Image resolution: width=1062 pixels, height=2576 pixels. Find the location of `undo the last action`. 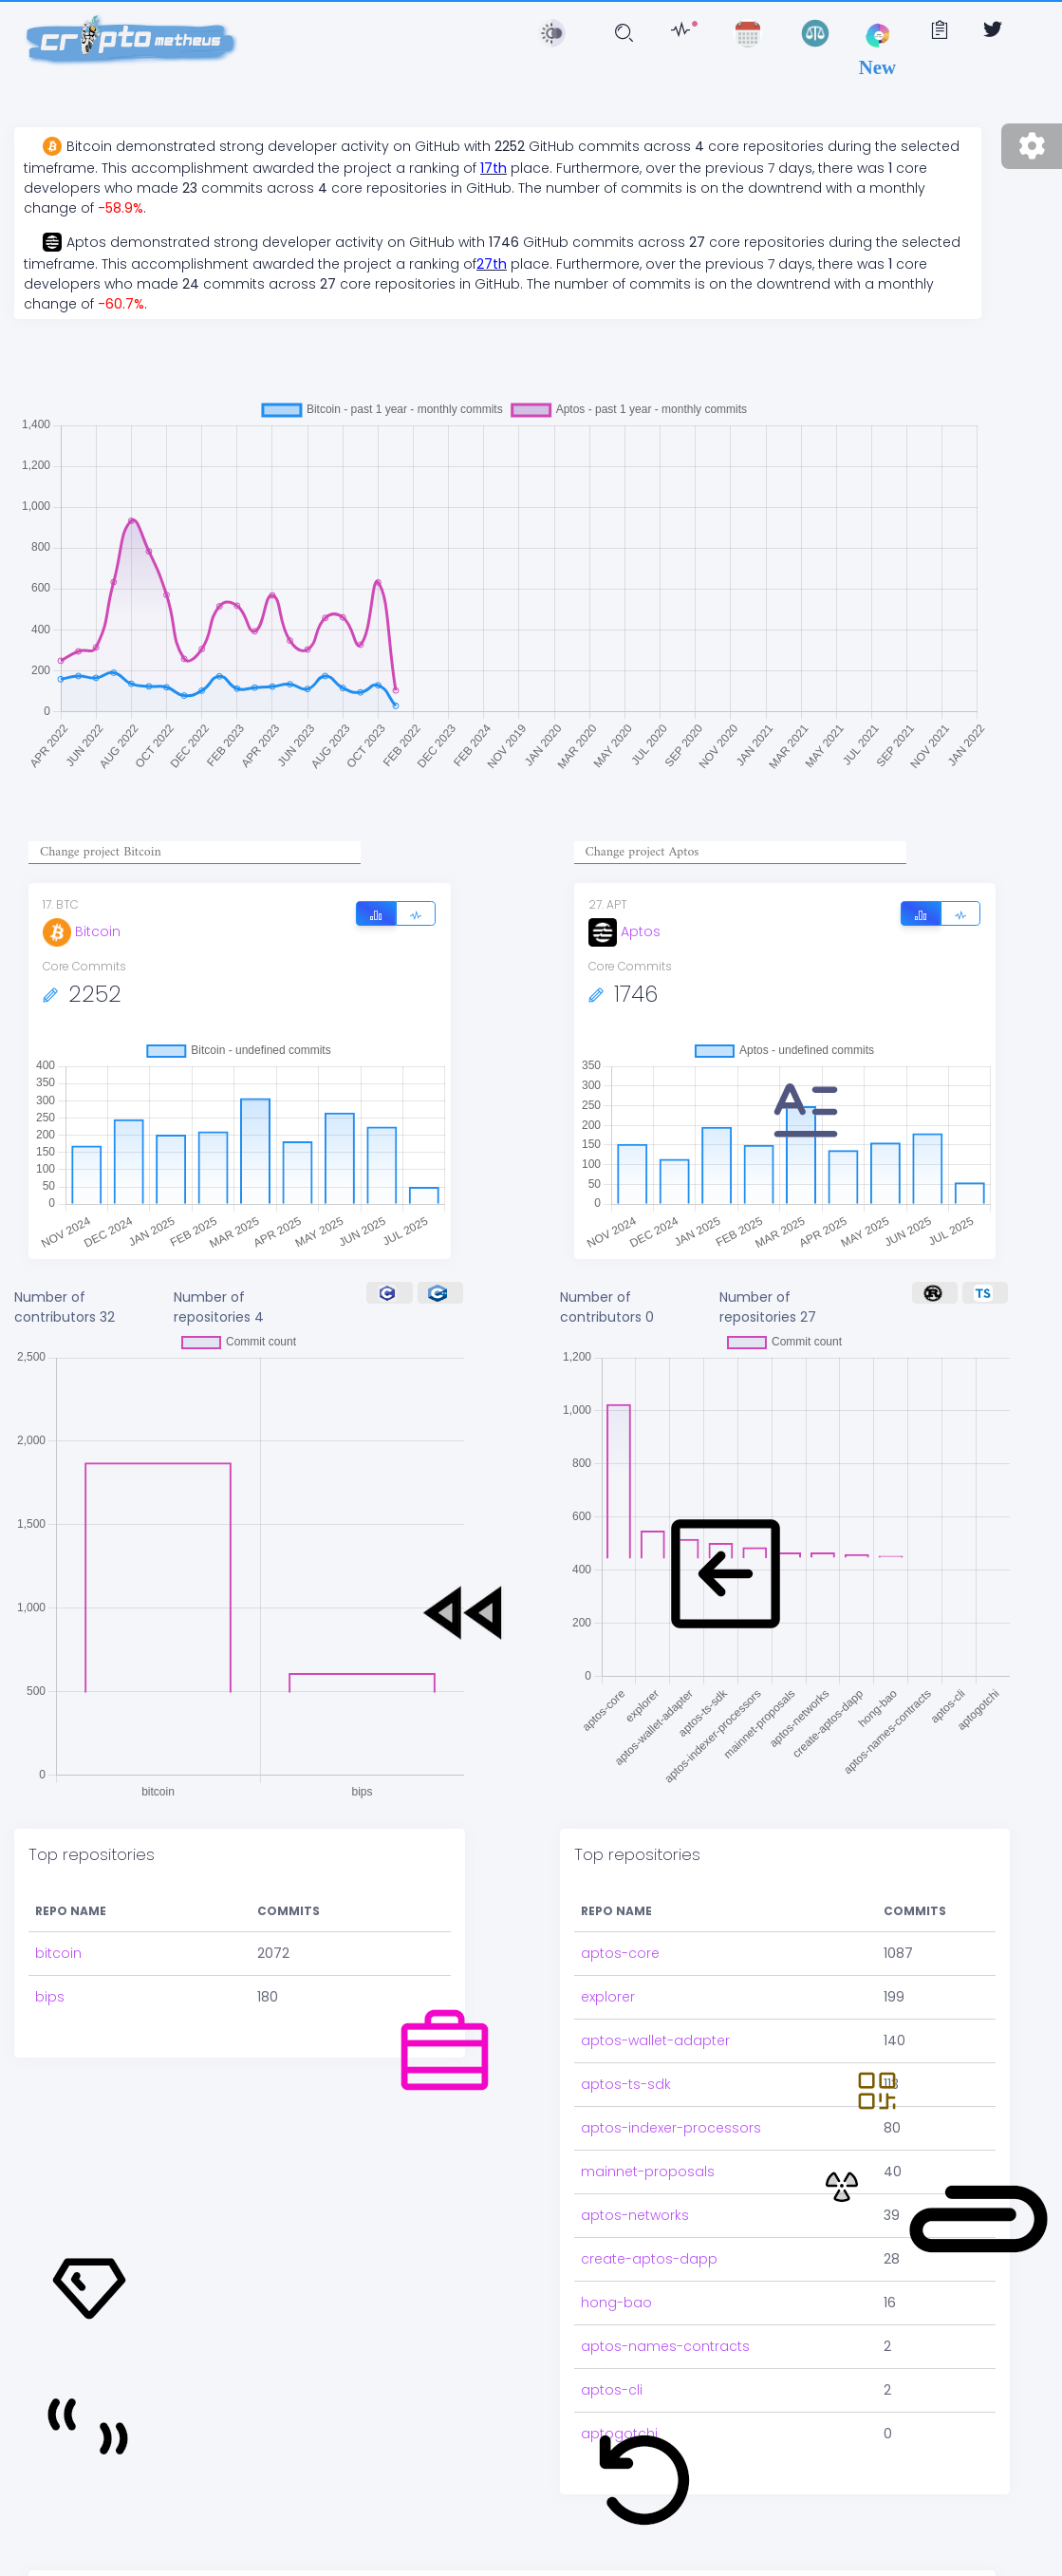

undo the last action is located at coordinates (644, 2480).